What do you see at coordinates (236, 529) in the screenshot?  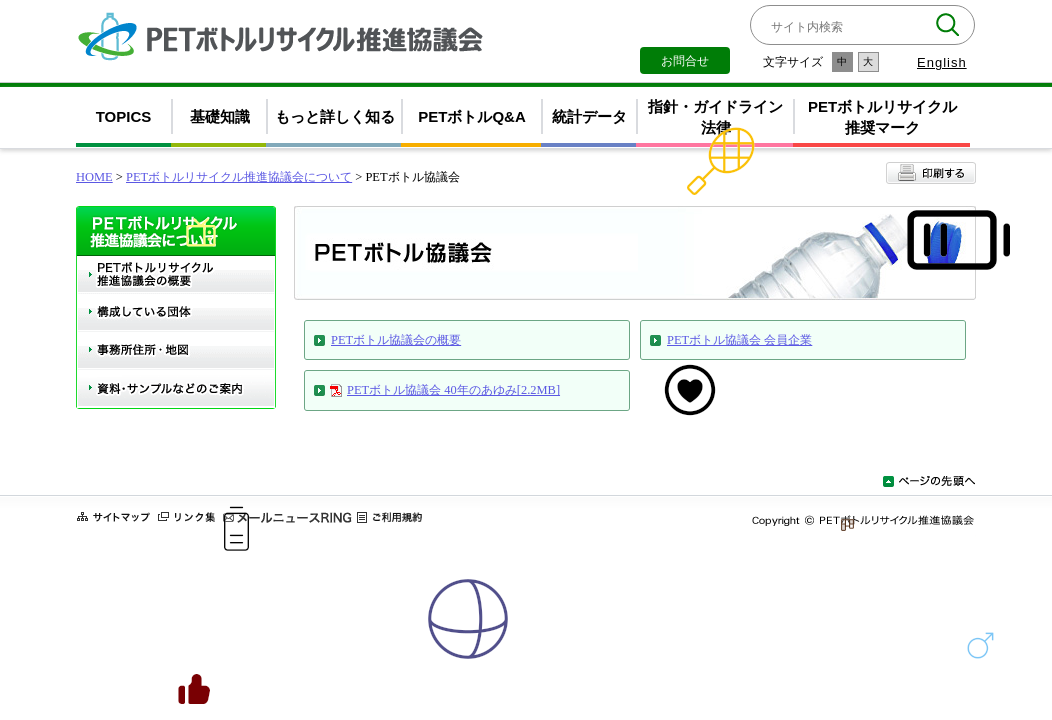 I see `battery at medium charge level` at bounding box center [236, 529].